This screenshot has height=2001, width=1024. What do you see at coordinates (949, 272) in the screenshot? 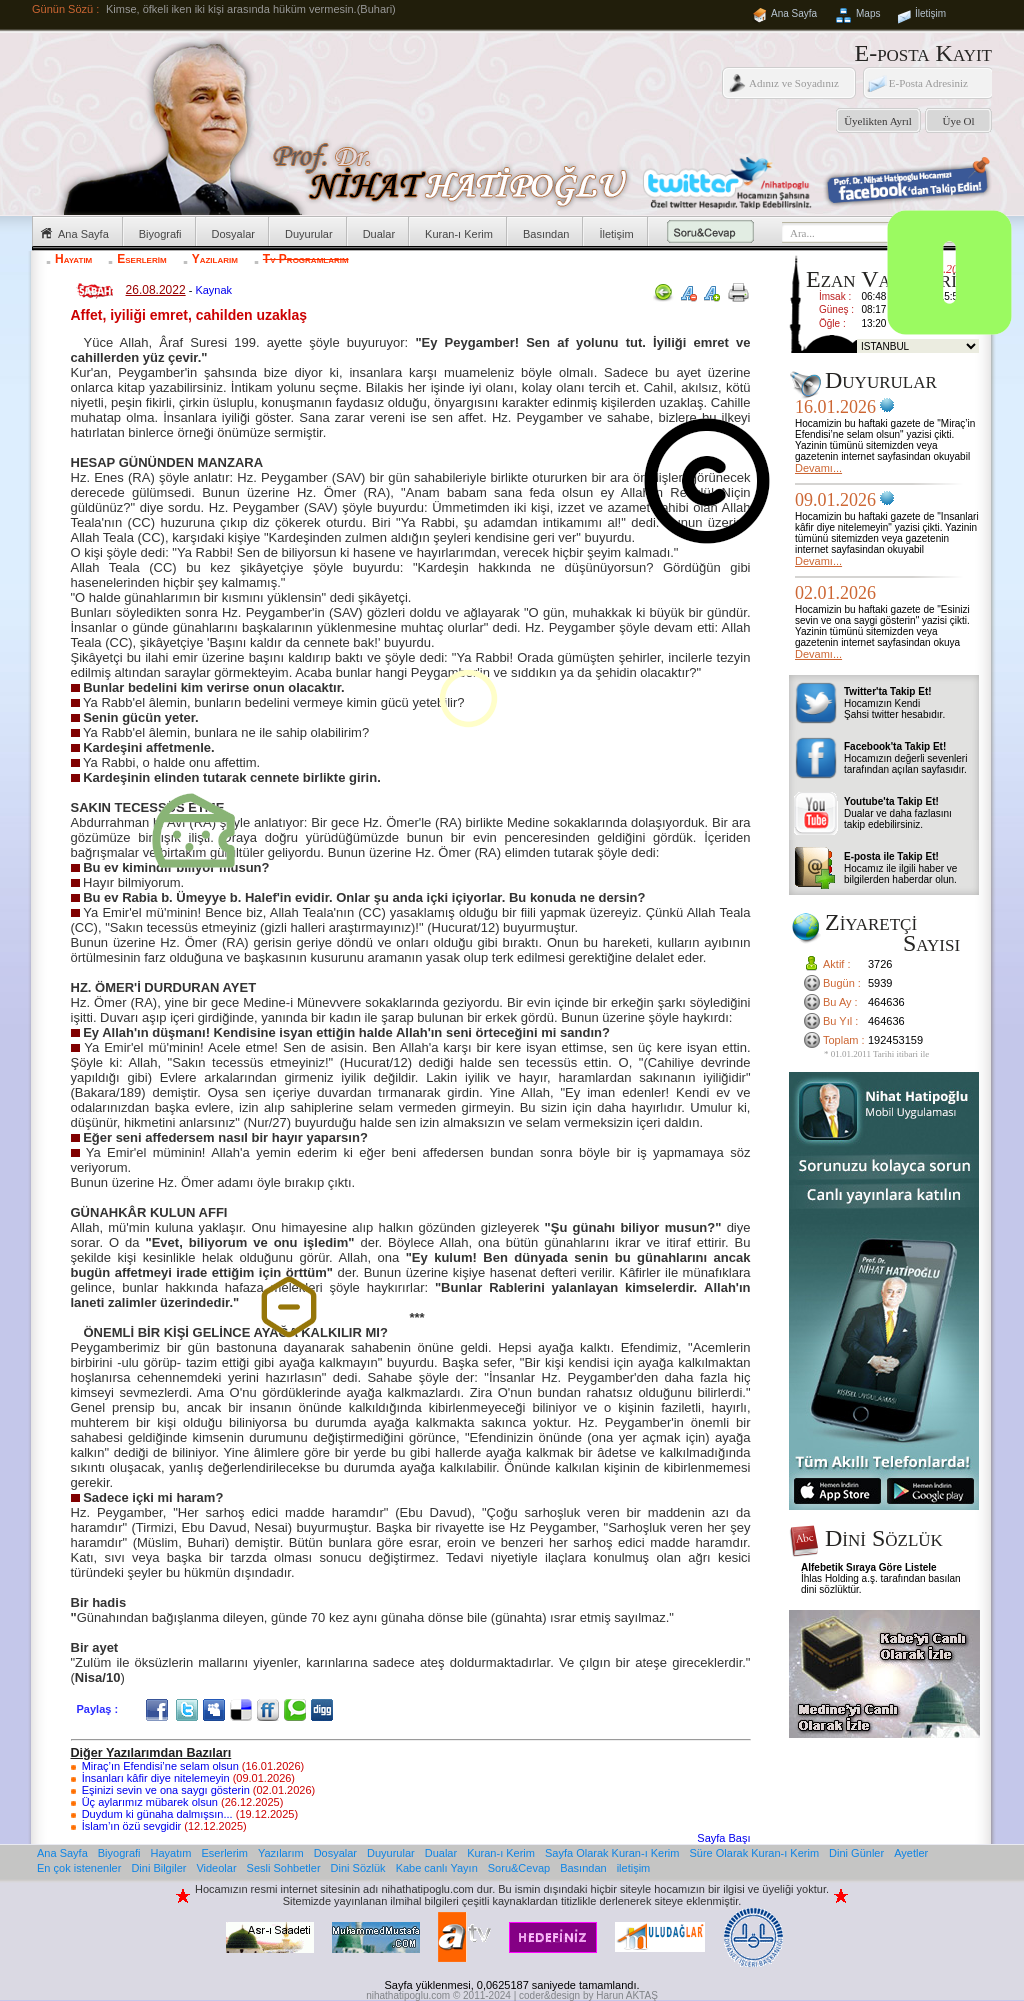
I see `access information or details` at bounding box center [949, 272].